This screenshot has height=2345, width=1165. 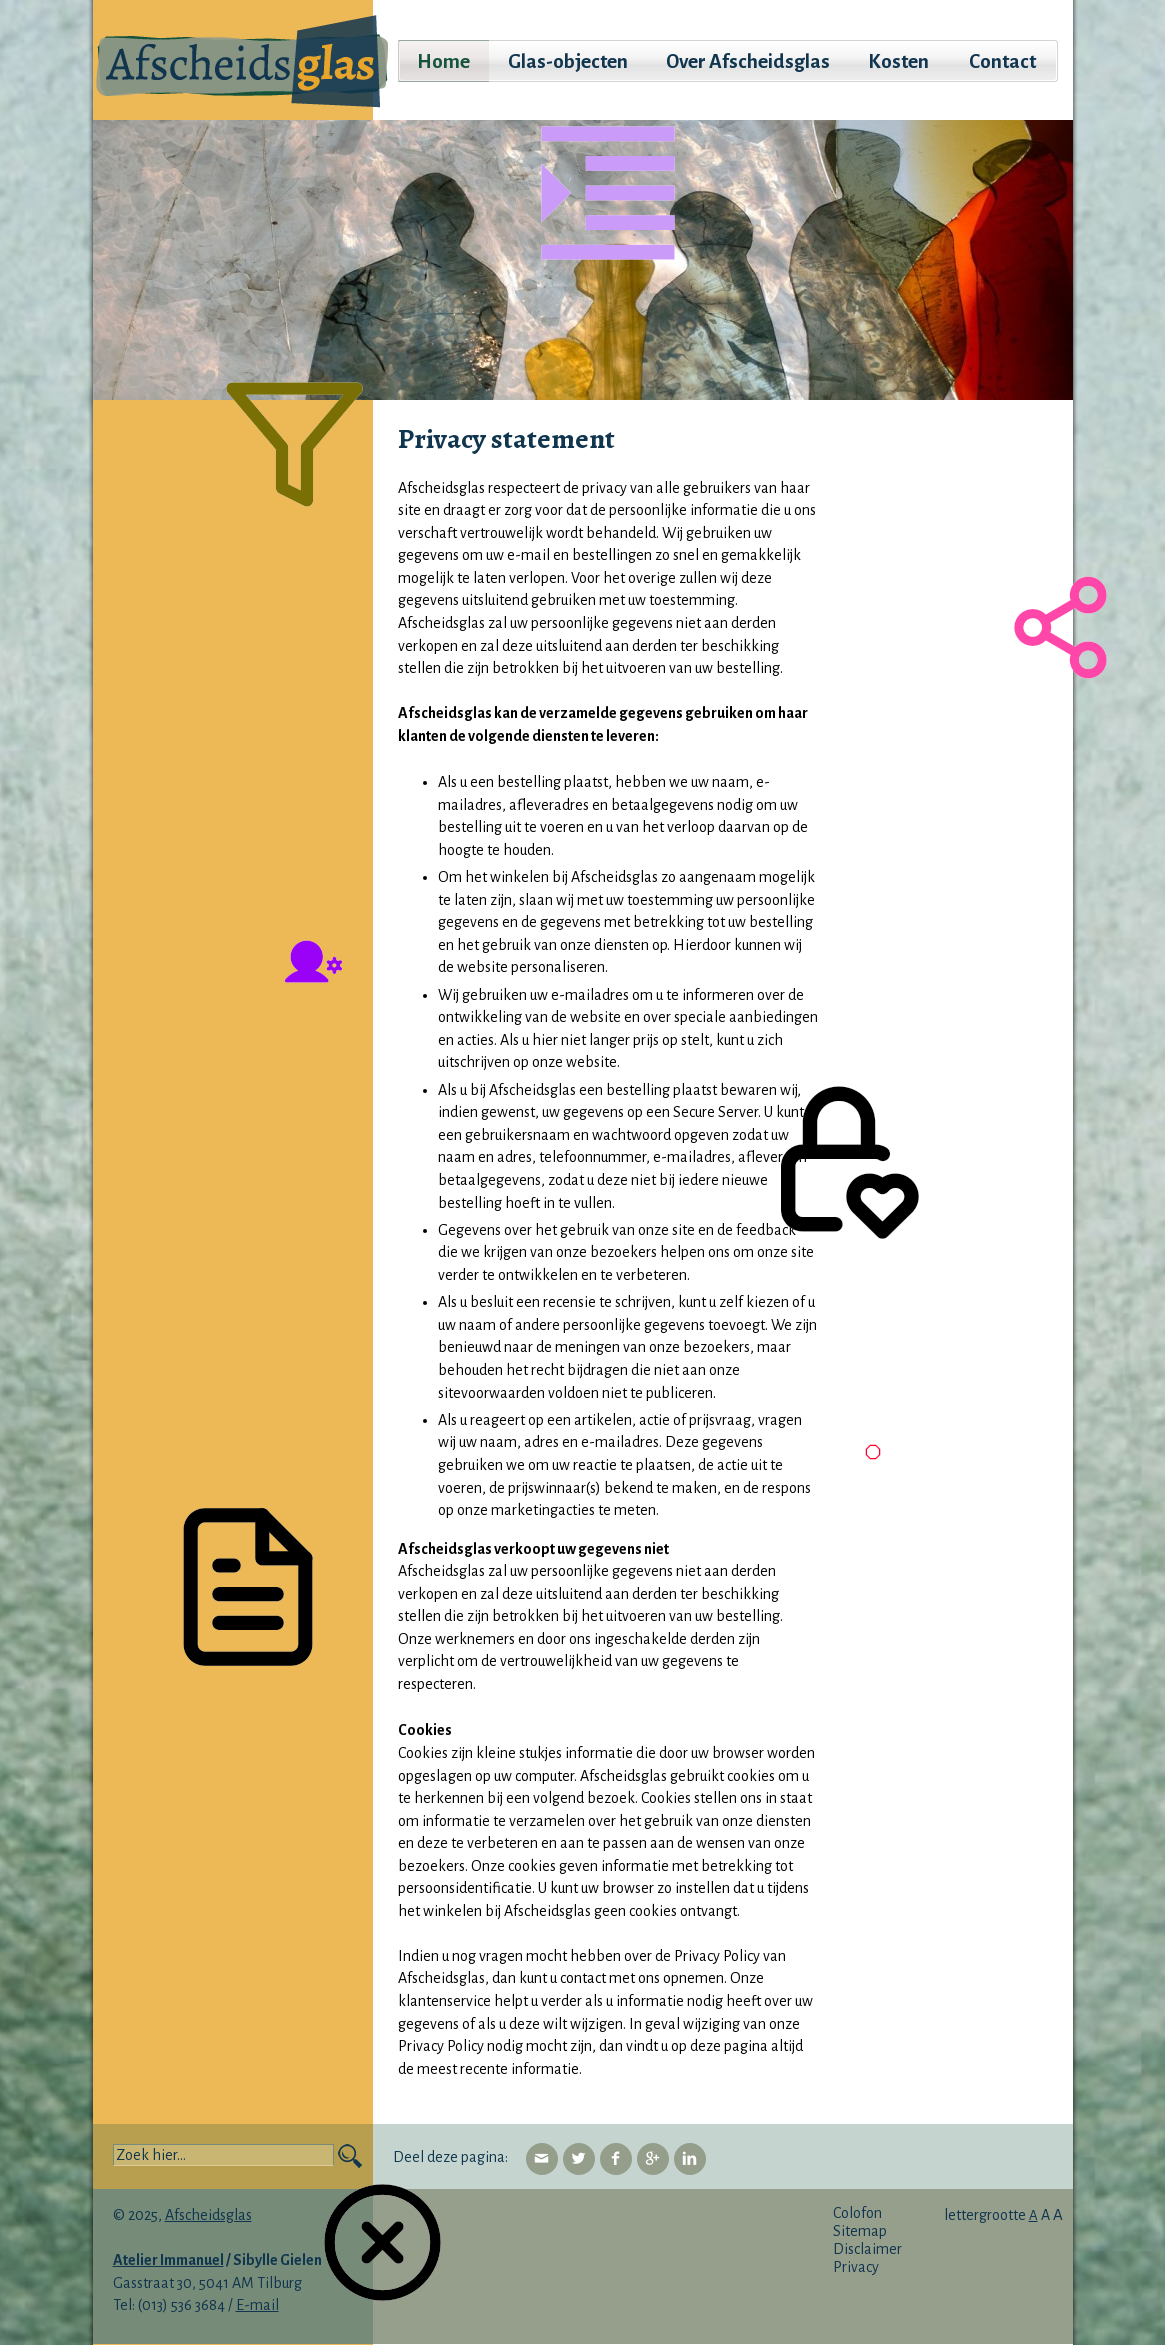 What do you see at coordinates (248, 1587) in the screenshot?
I see `view document contents` at bounding box center [248, 1587].